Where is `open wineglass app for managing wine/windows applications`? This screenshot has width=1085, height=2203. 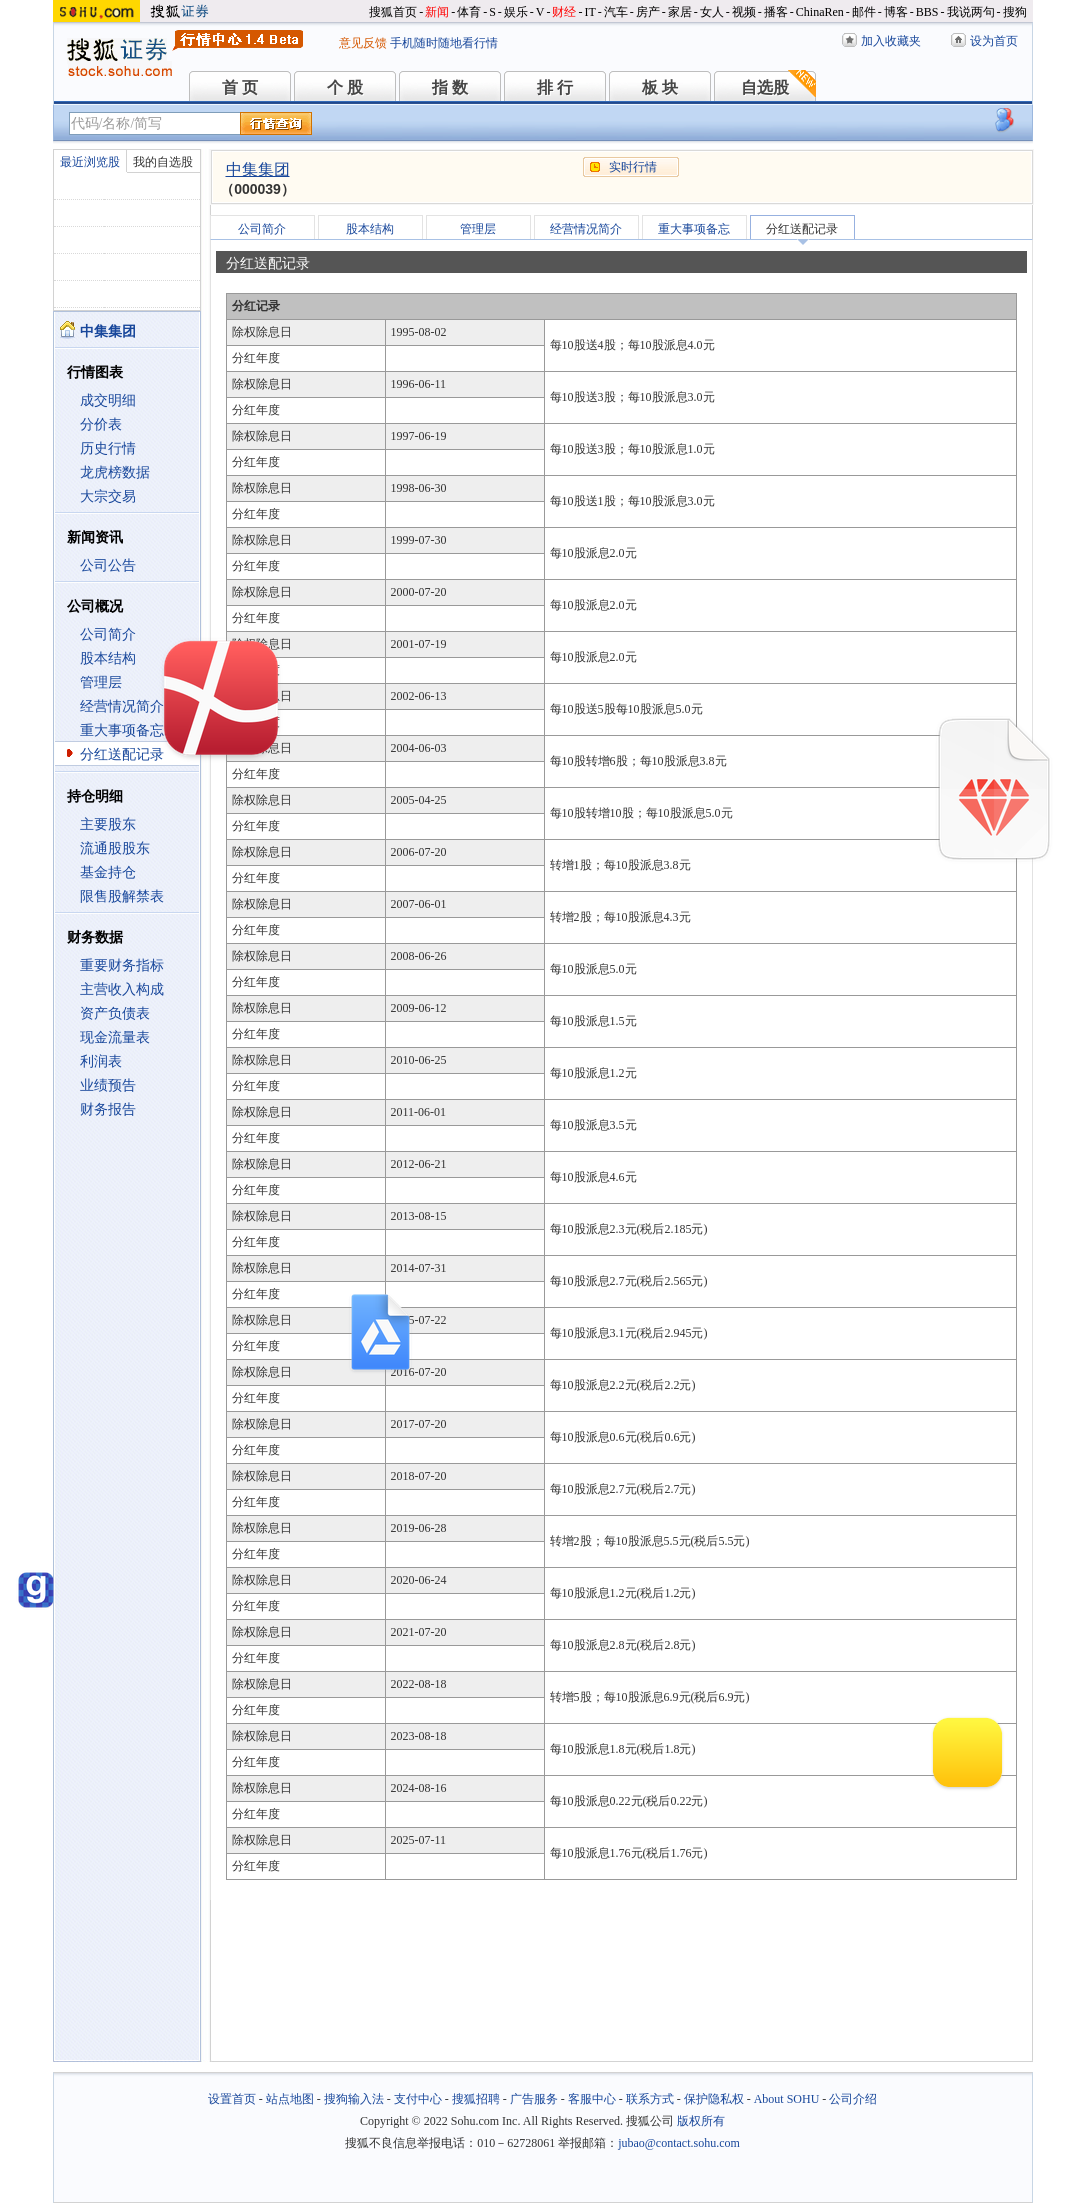 open wineglass app for managing wine/windows applications is located at coordinates (221, 698).